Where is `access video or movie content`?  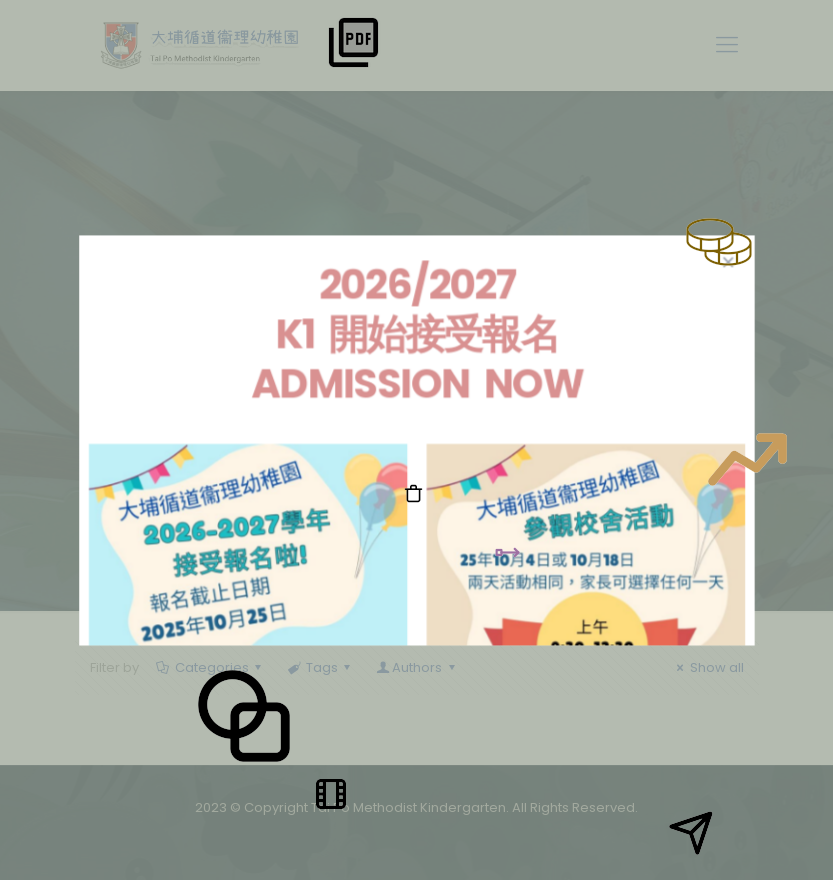
access video or movie content is located at coordinates (331, 794).